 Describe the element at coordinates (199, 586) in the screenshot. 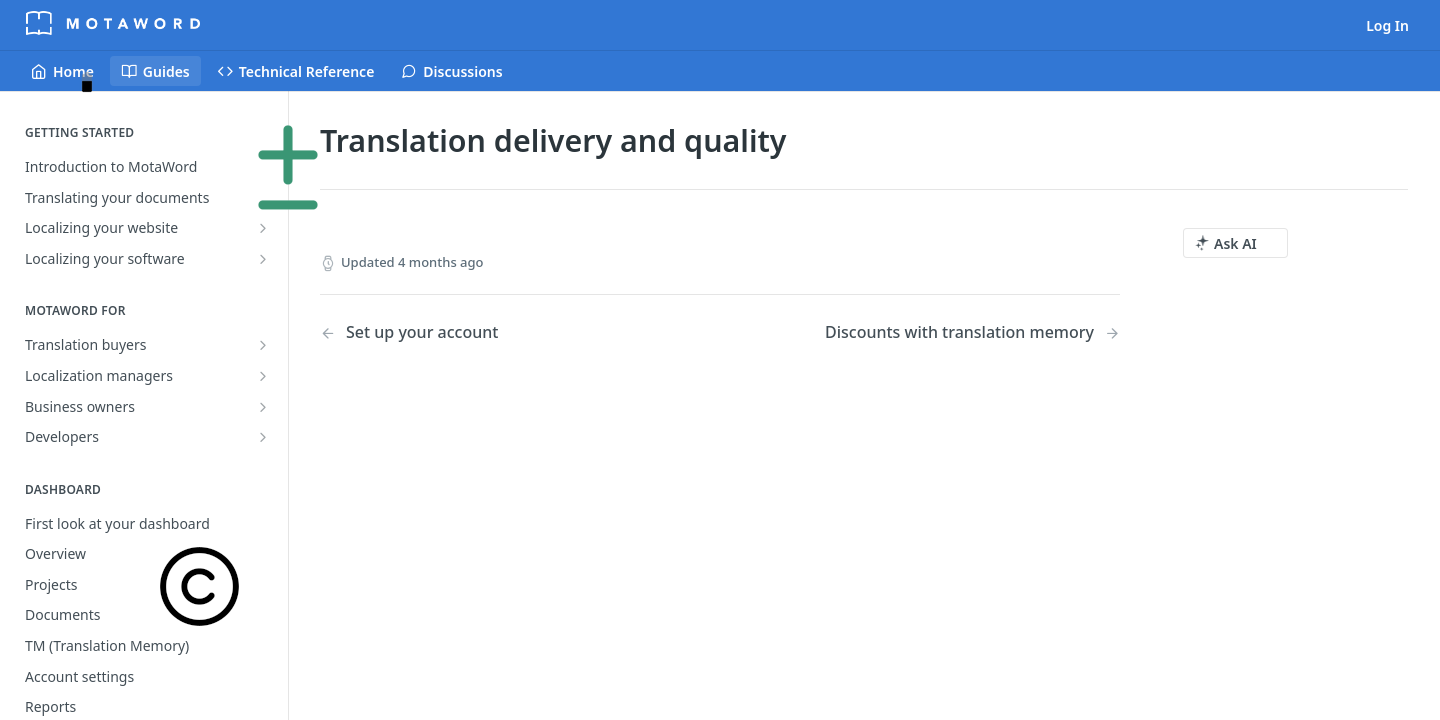

I see `indicates copyrighted content` at that location.